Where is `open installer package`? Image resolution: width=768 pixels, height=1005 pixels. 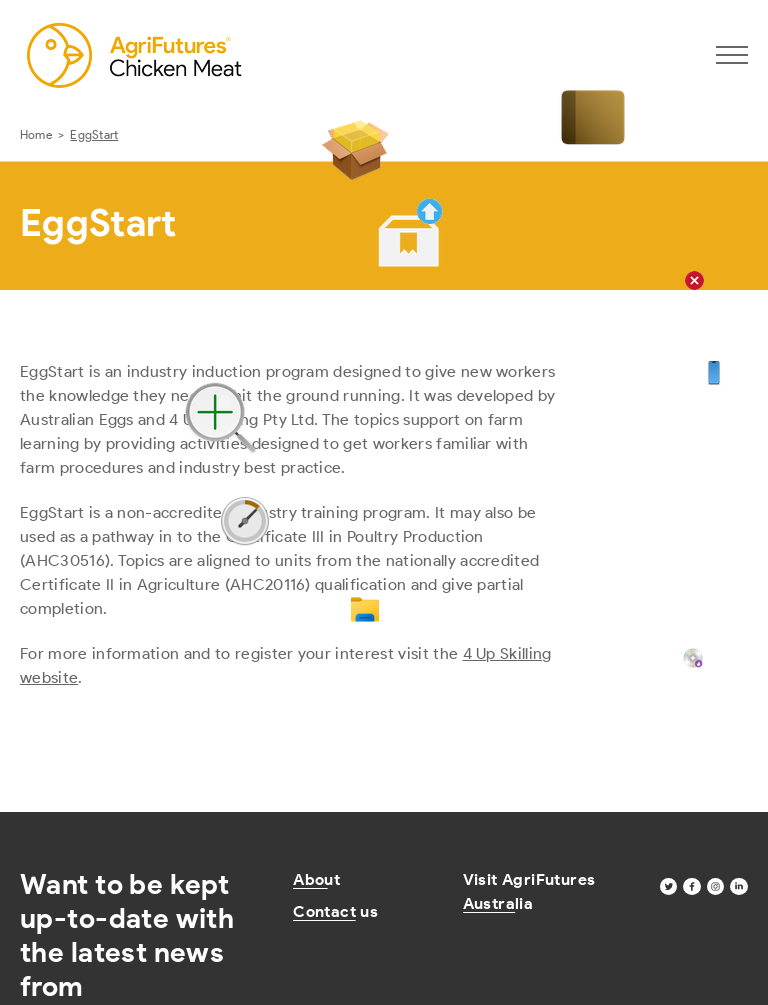
open installer package is located at coordinates (356, 149).